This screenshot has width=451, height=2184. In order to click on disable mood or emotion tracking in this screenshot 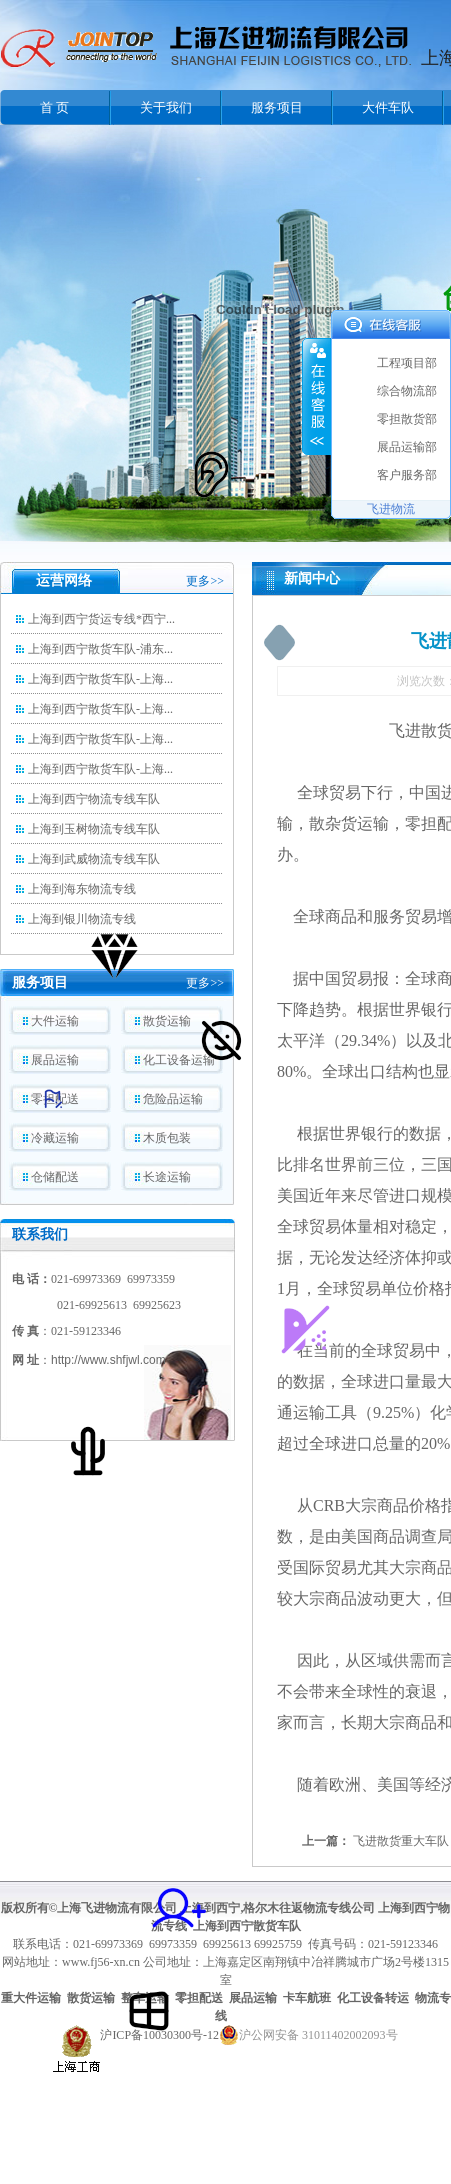, I will do `click(221, 1040)`.